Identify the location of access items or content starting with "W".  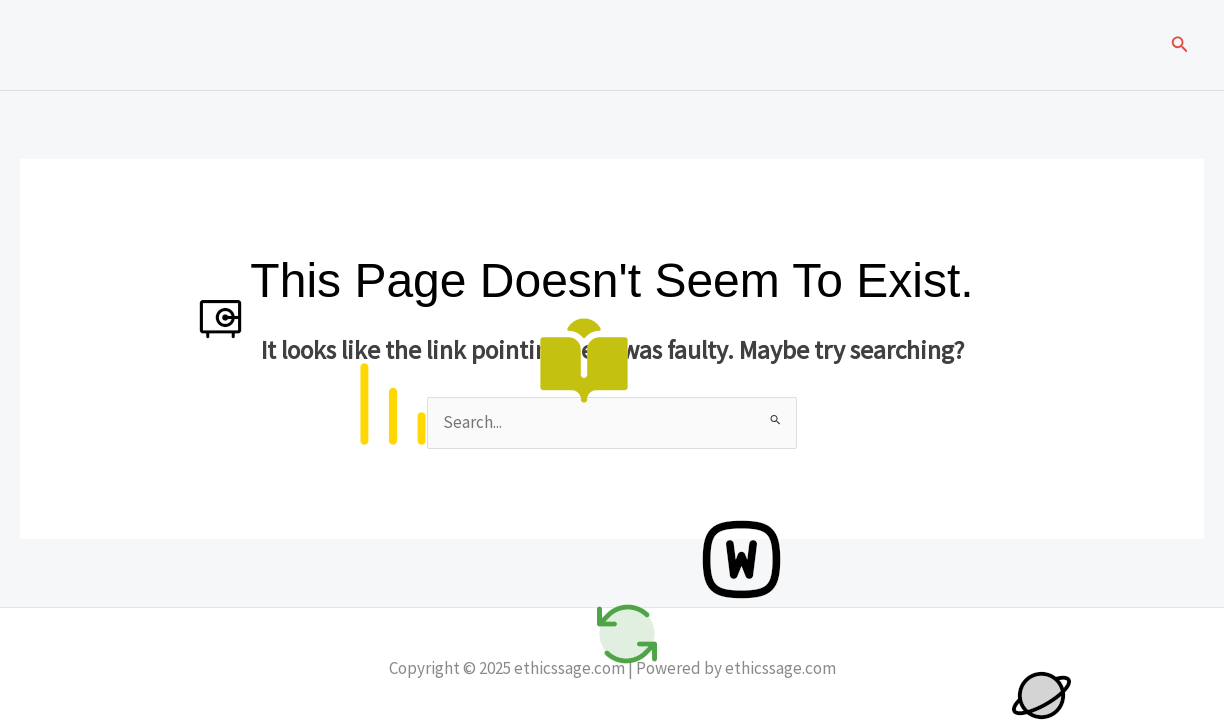
(741, 559).